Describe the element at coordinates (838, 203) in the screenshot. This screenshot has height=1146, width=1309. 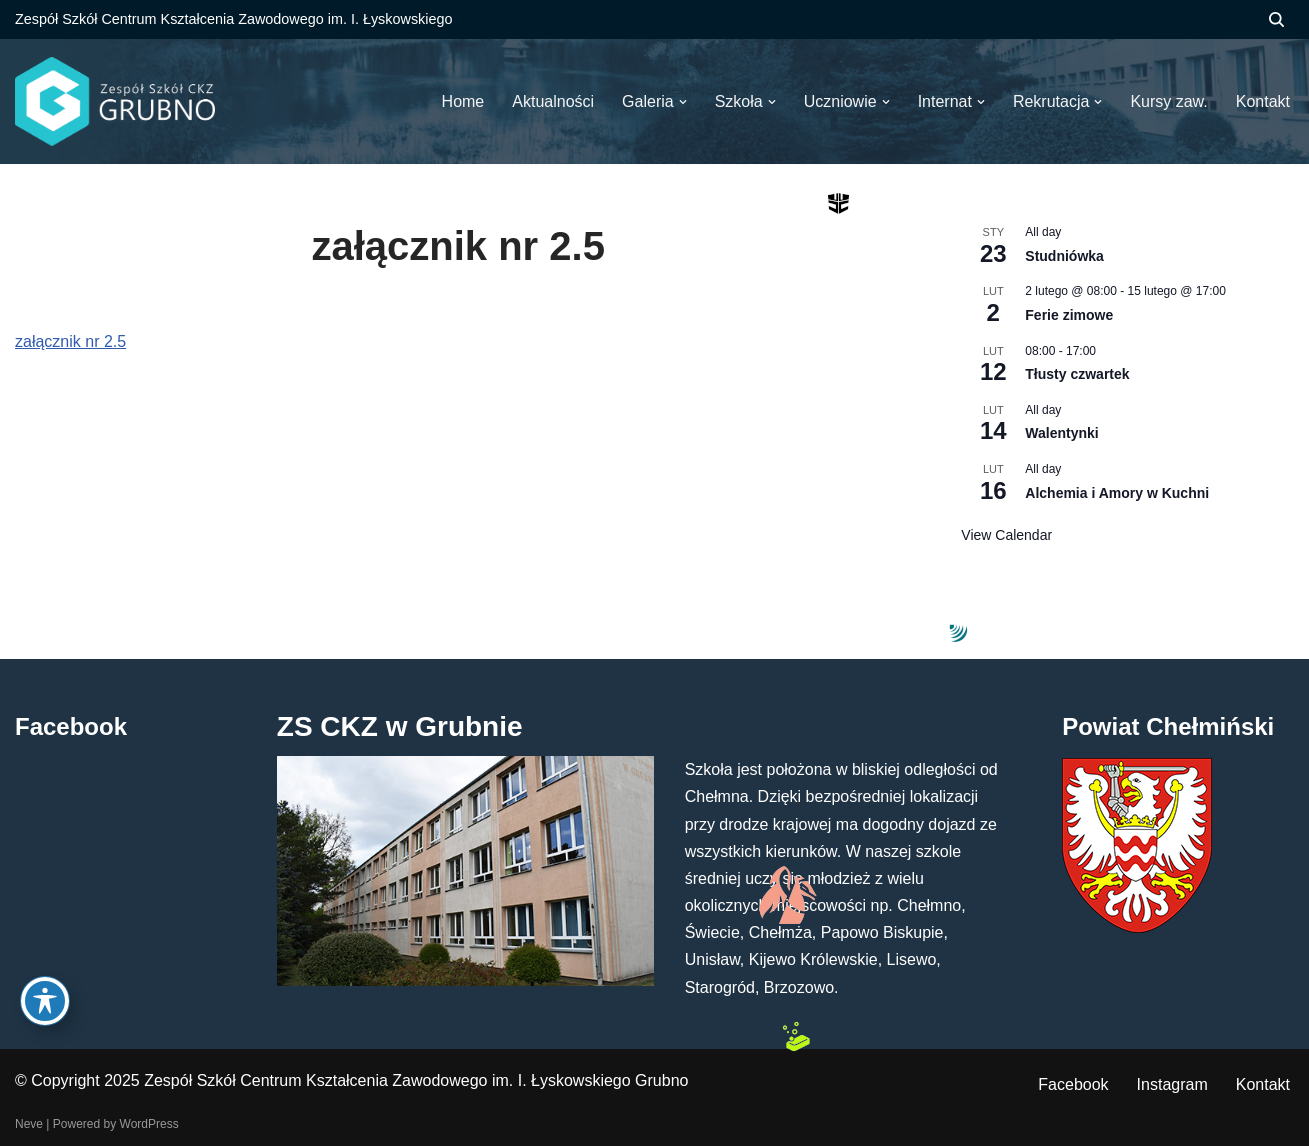
I see `abstract game logo or brand icon` at that location.